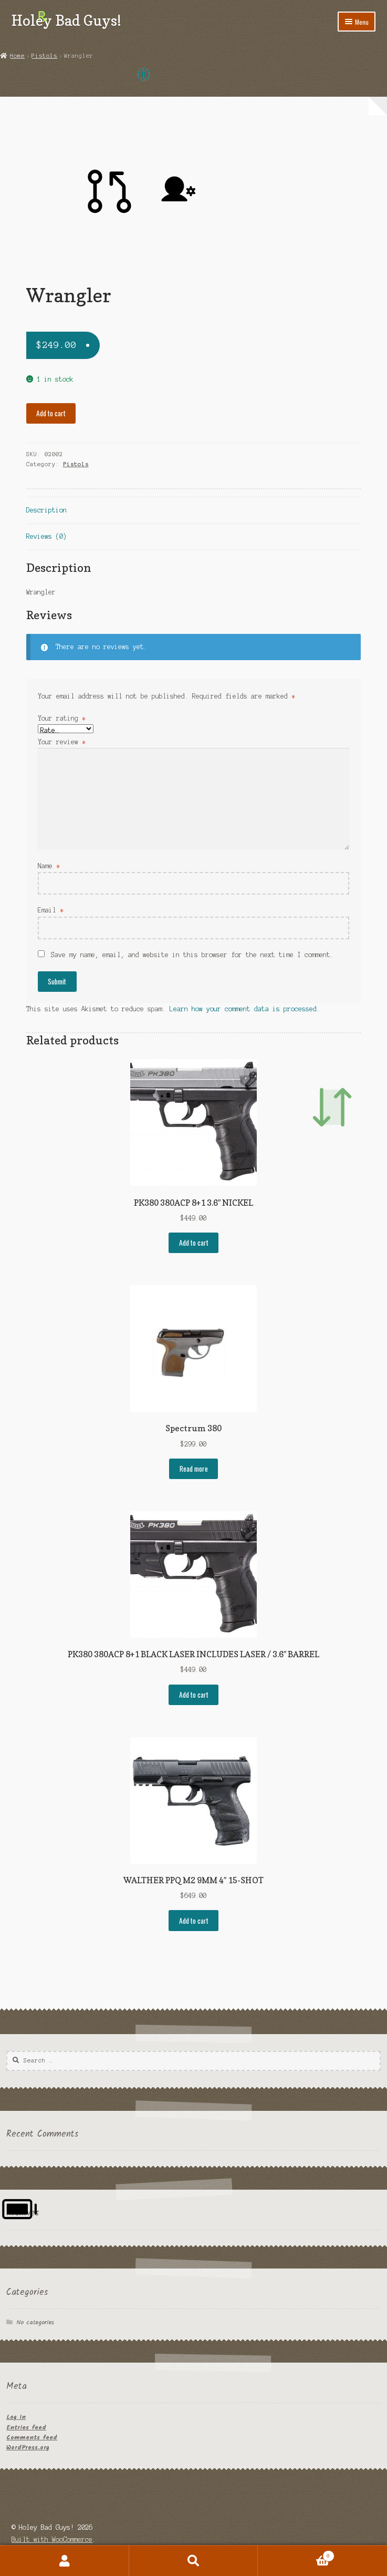  Describe the element at coordinates (19, 2209) in the screenshot. I see `indicates battery is fully charged` at that location.